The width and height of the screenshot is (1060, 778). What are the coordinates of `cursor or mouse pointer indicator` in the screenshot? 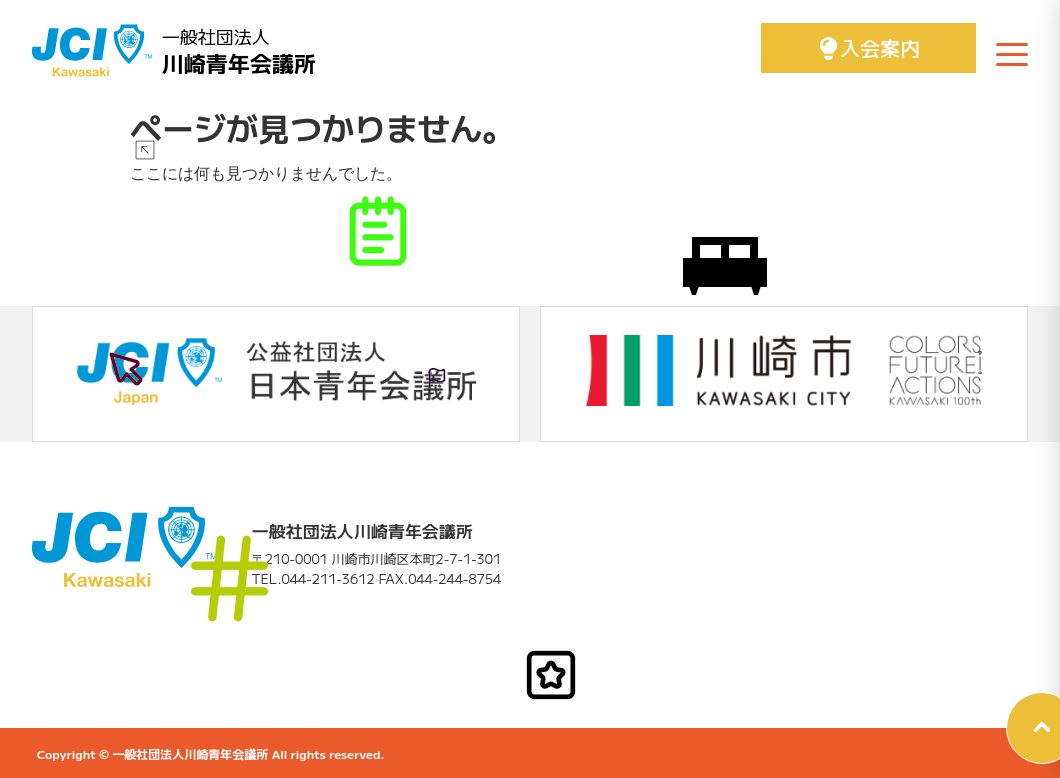 It's located at (126, 369).